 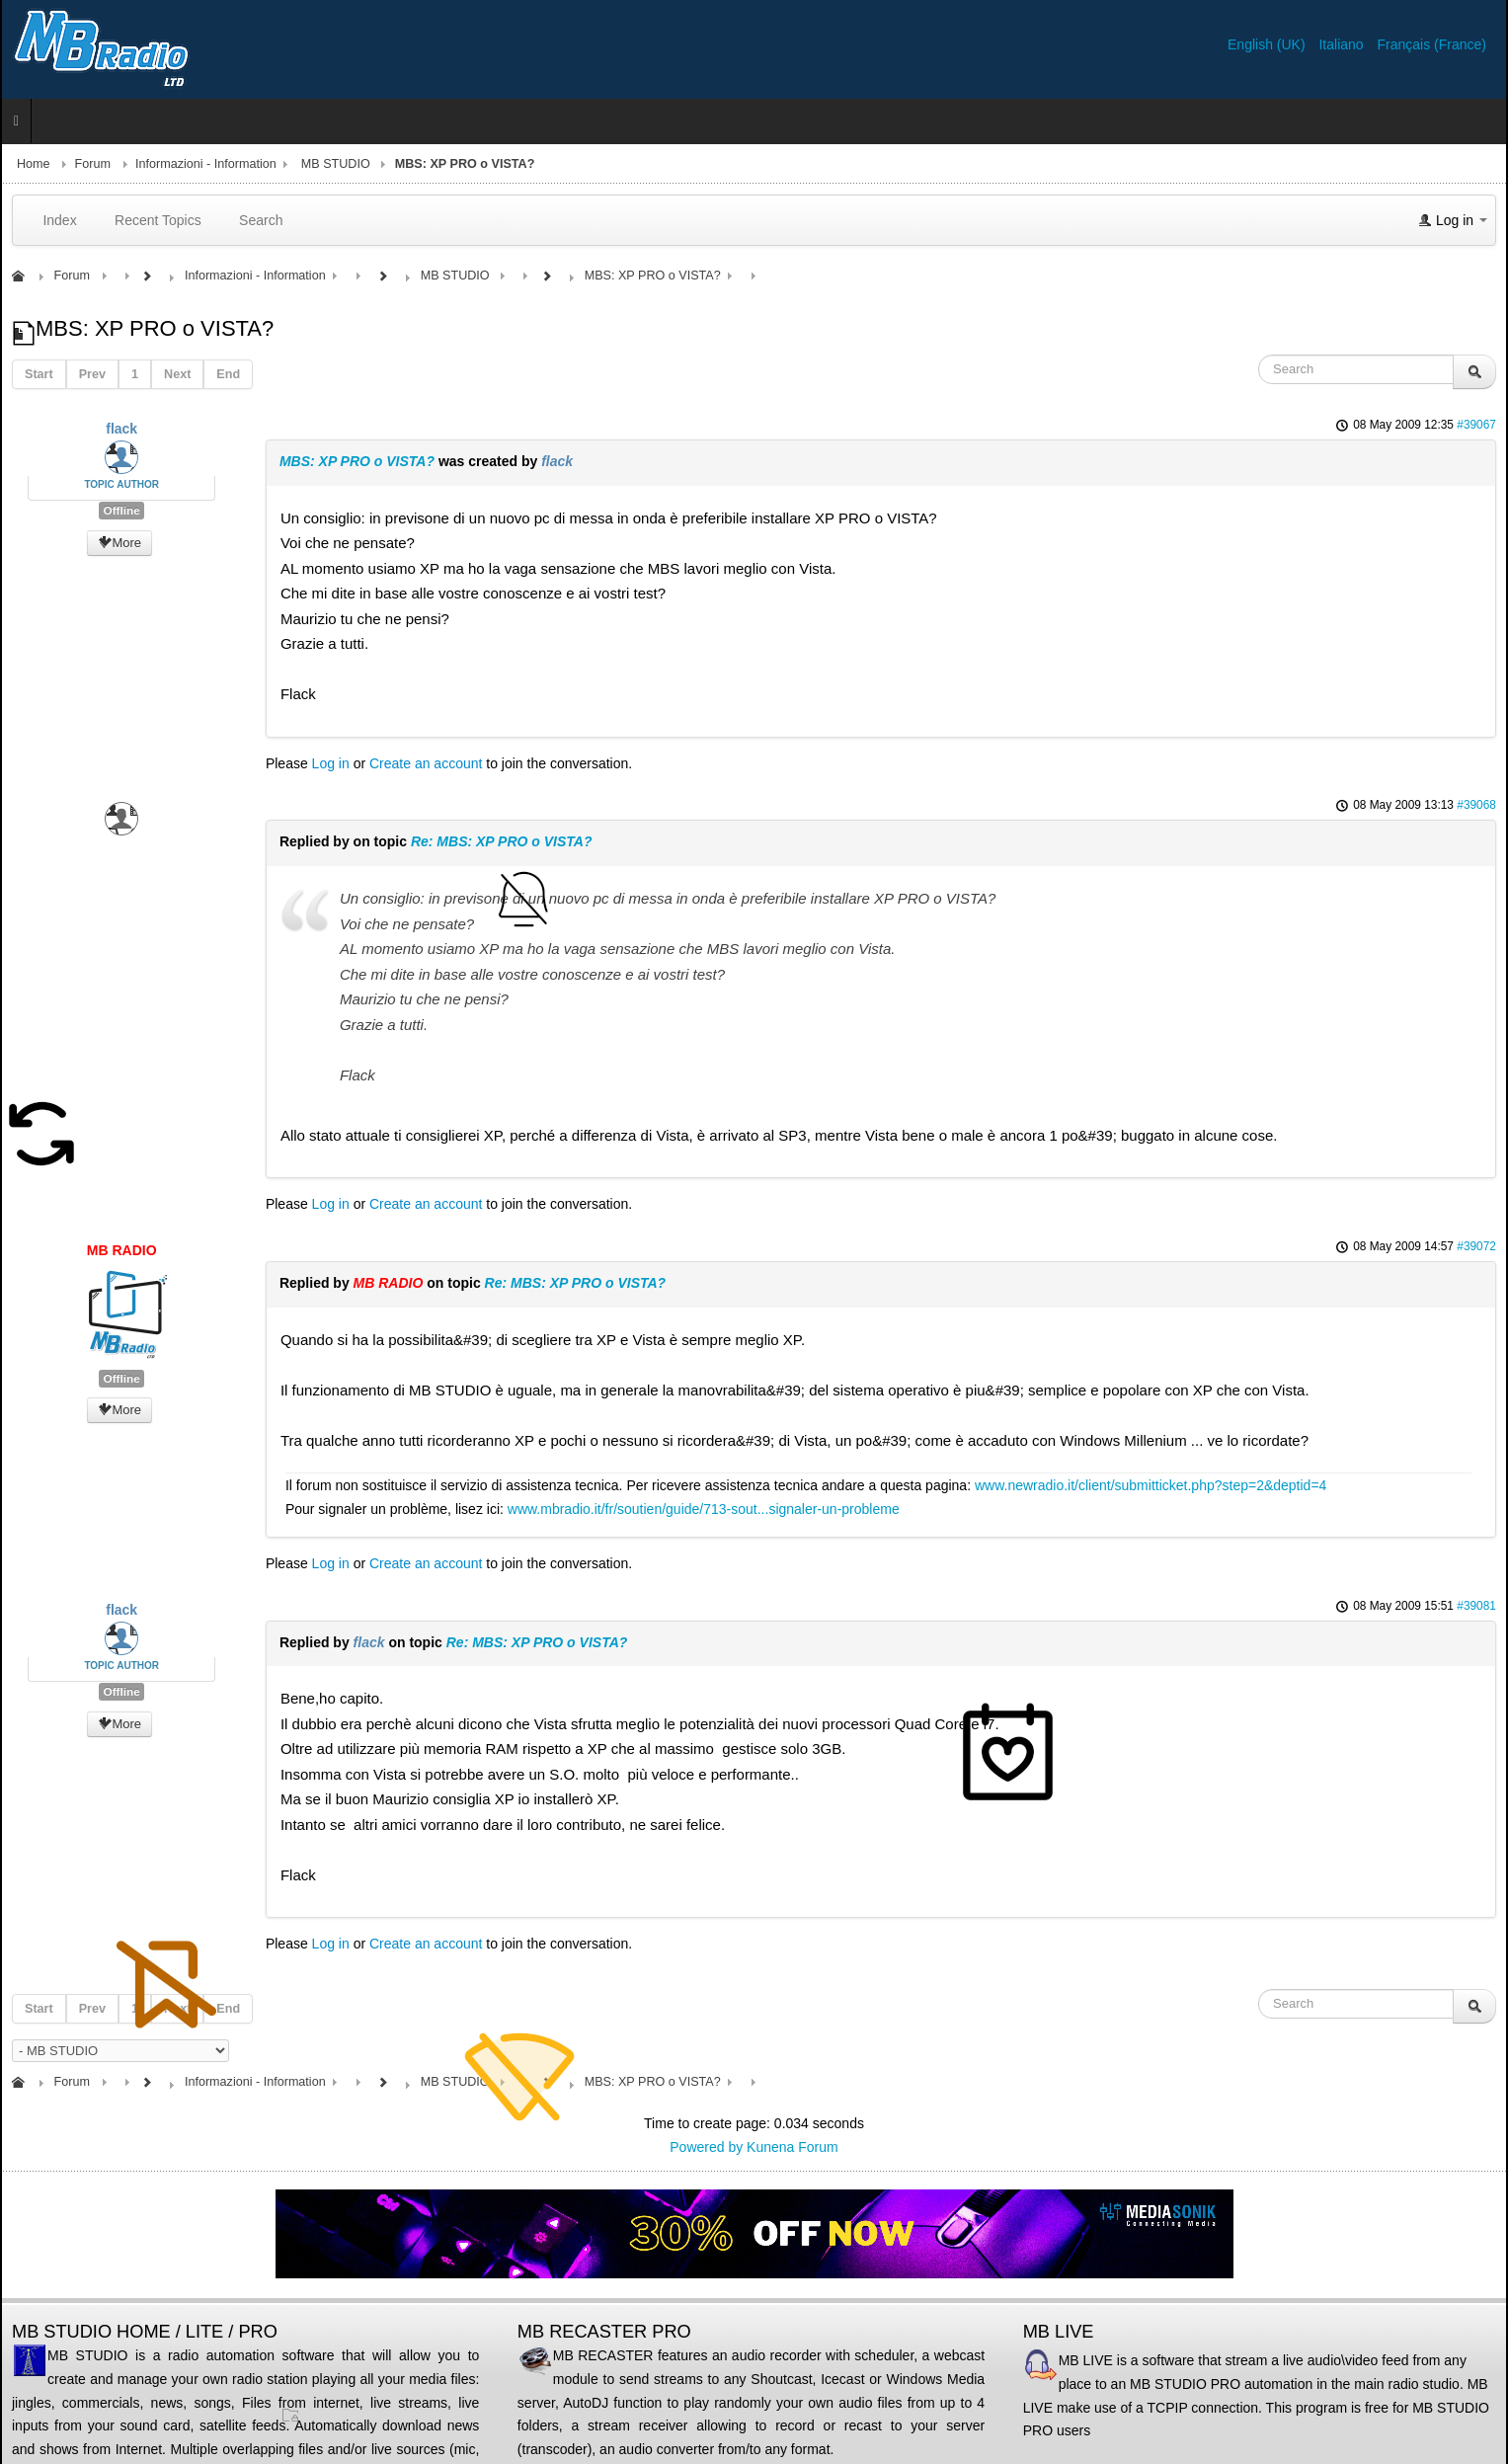 I want to click on refresh or reload content, so click(x=41, y=1134).